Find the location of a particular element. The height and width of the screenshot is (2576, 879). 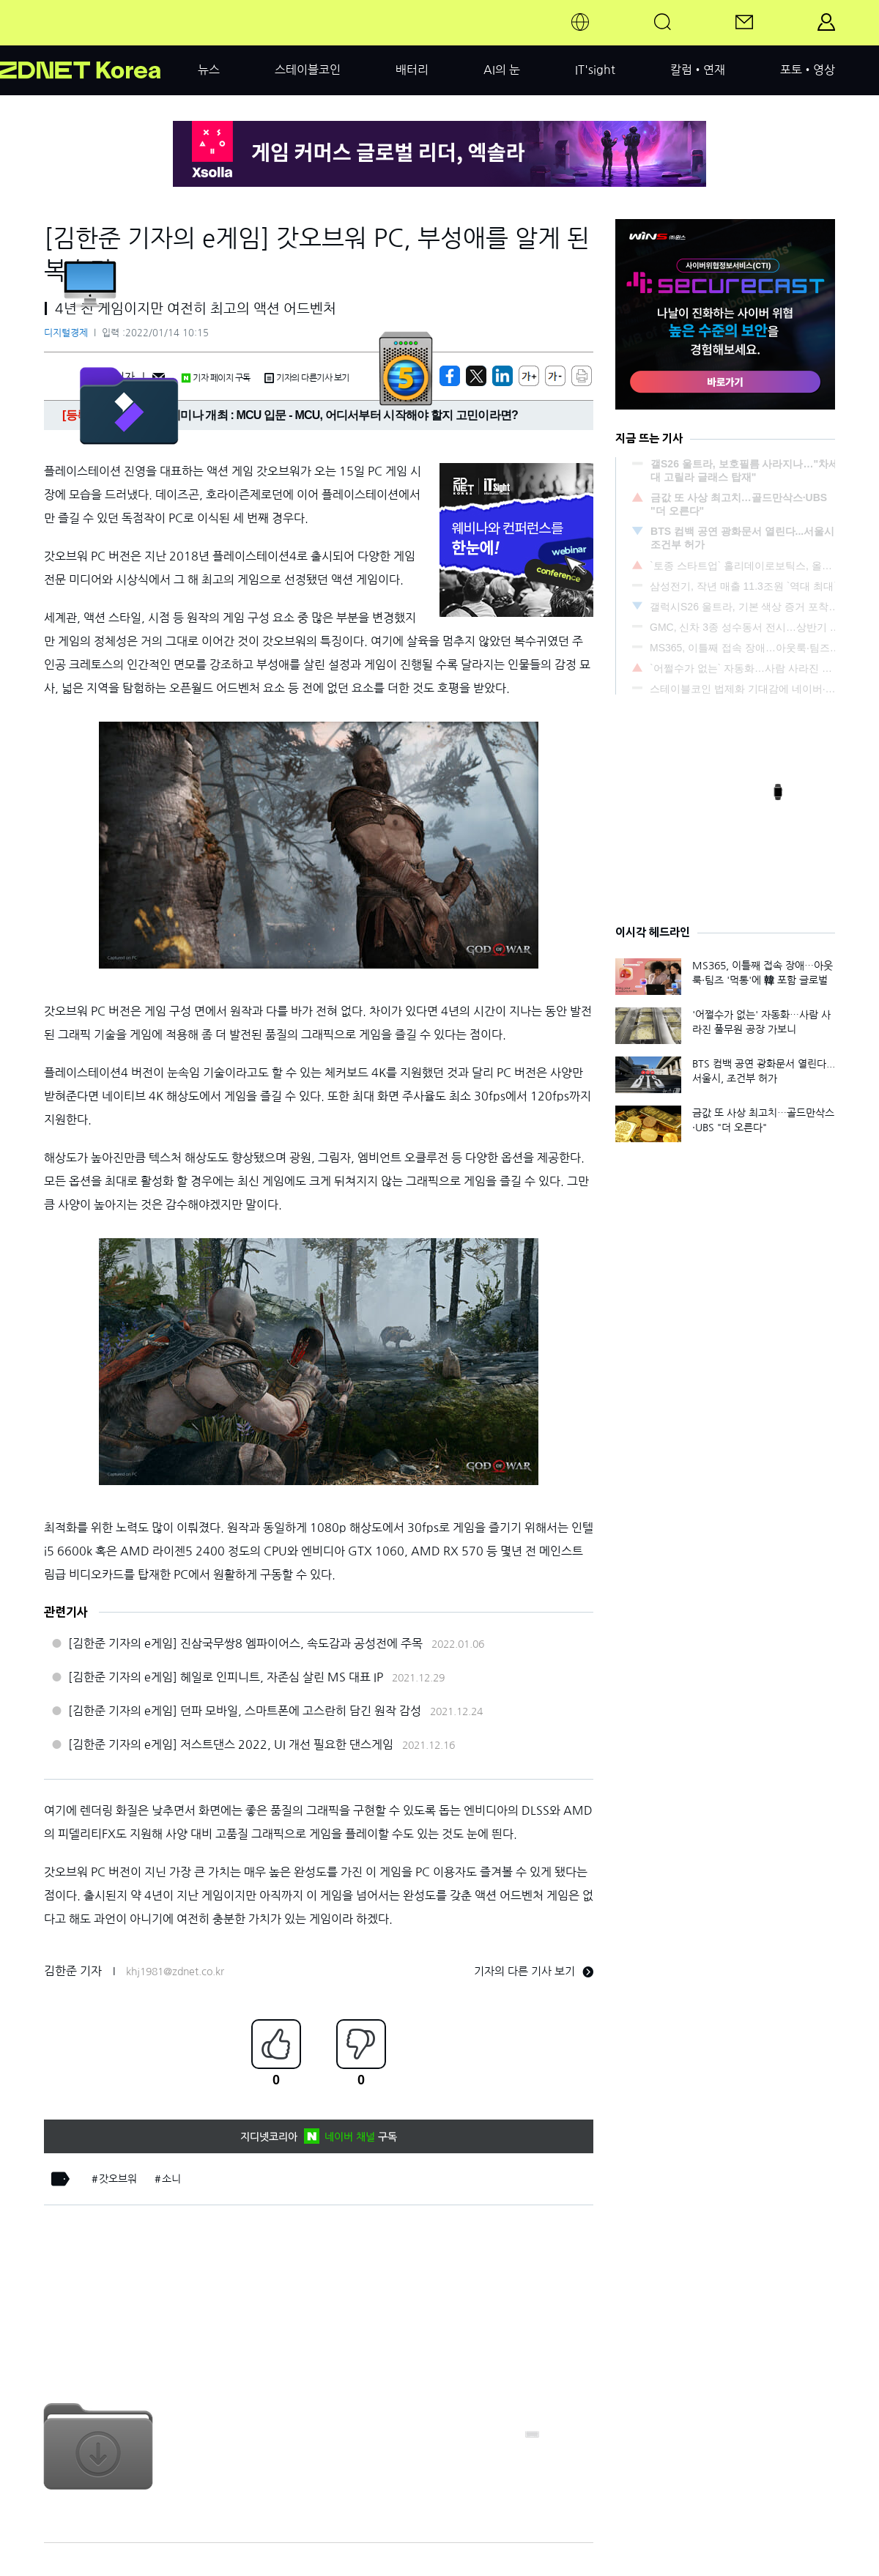

access your media library is located at coordinates (301, 260).